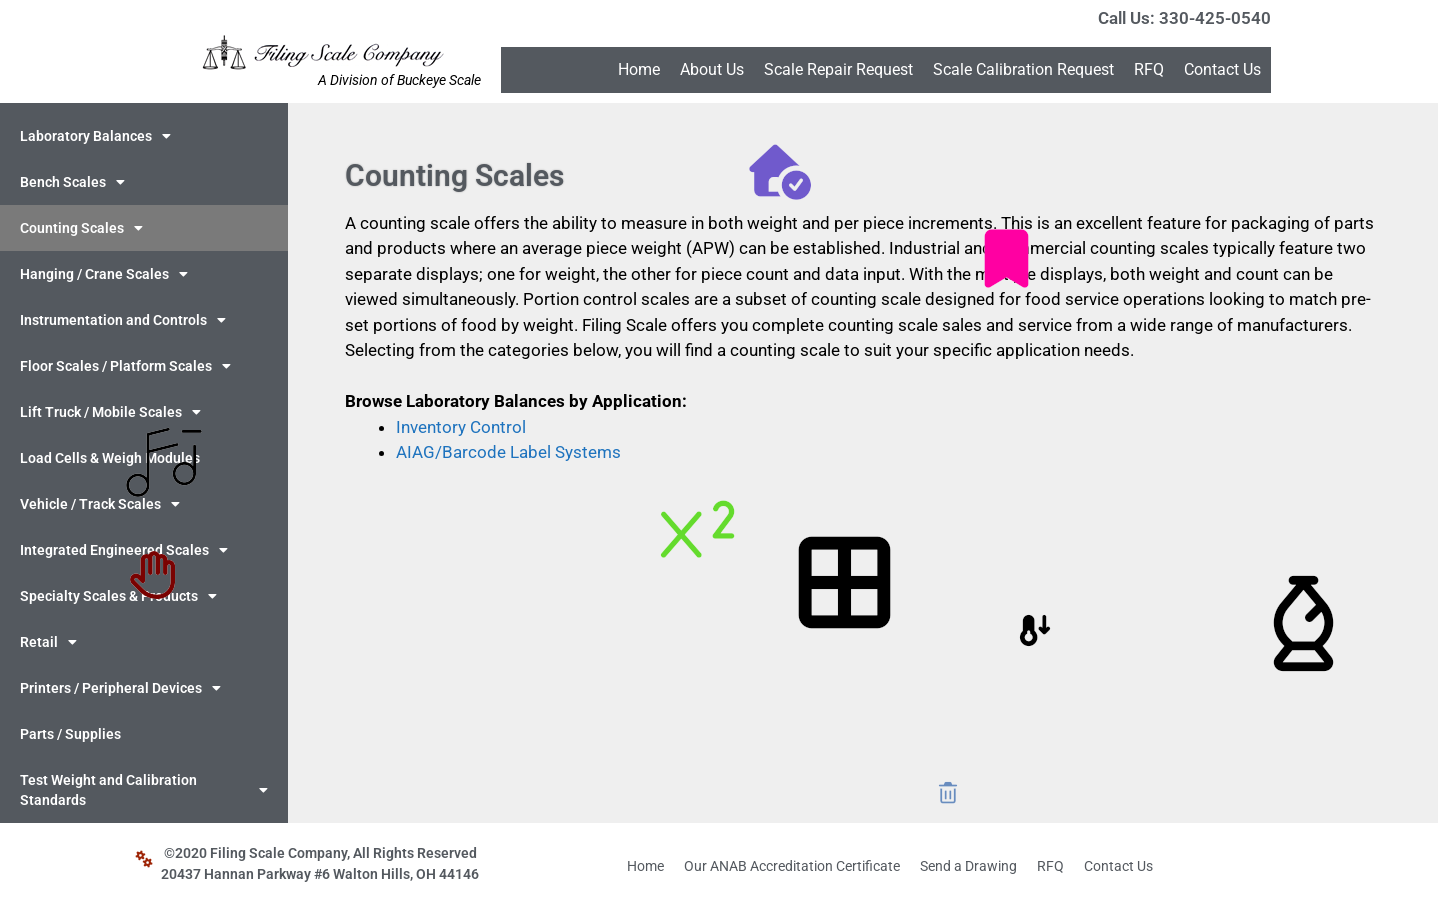  What do you see at coordinates (1034, 630) in the screenshot?
I see `indicates temperature is decreasing` at bounding box center [1034, 630].